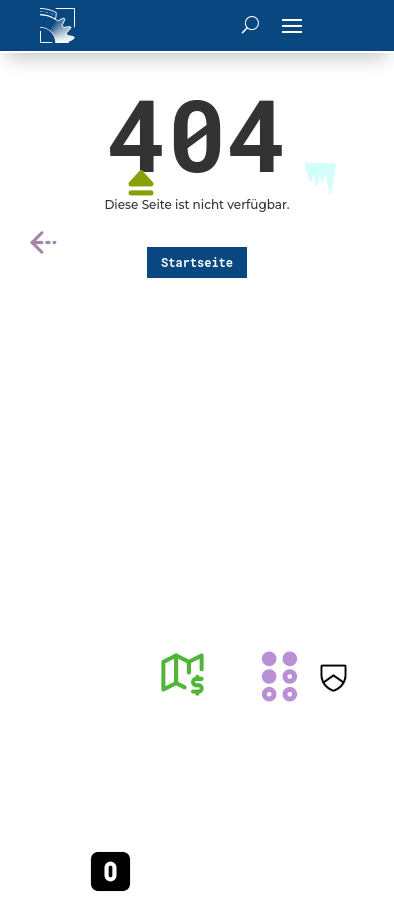 The height and width of the screenshot is (911, 394). What do you see at coordinates (320, 178) in the screenshot?
I see `indicates freezing or cold weather conditions` at bounding box center [320, 178].